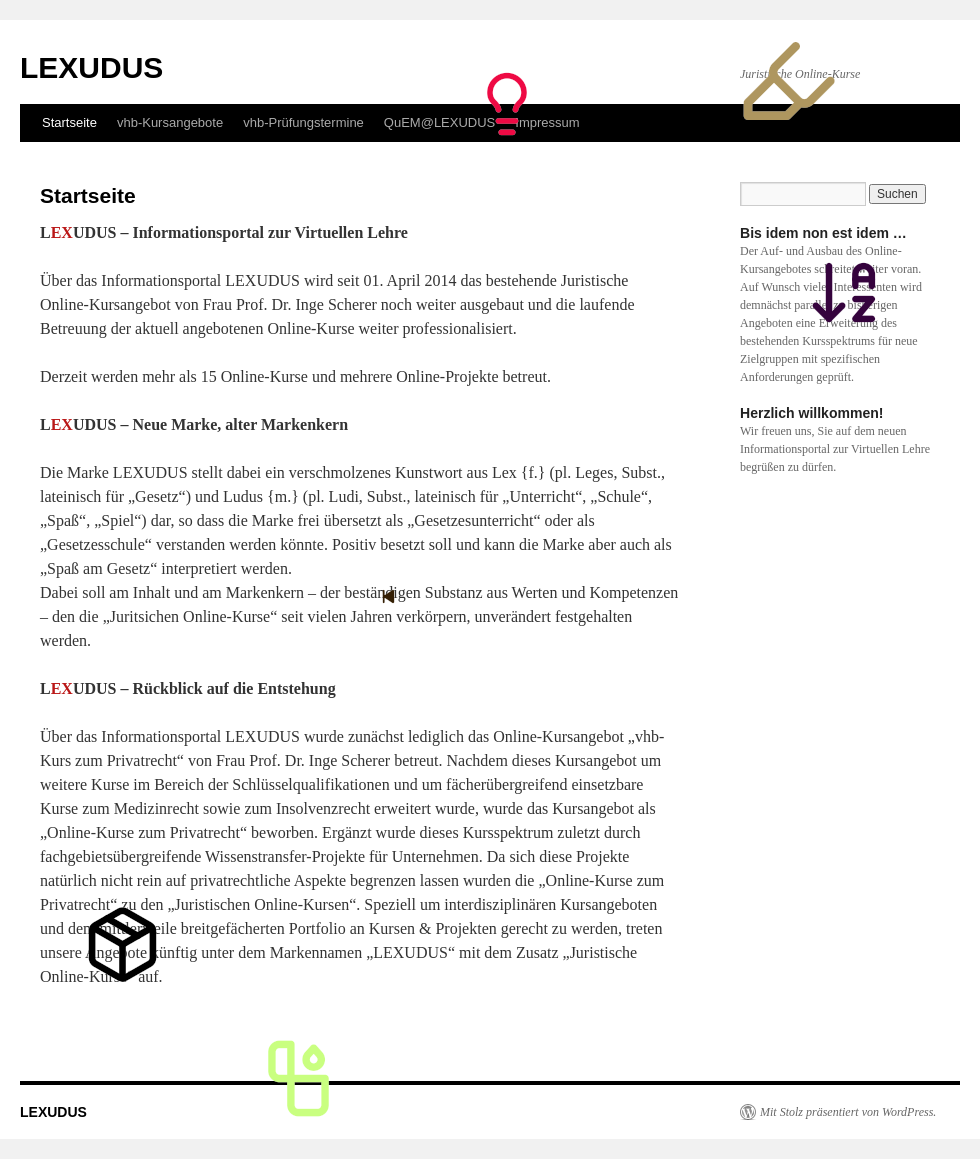 The width and height of the screenshot is (980, 1159). What do you see at coordinates (507, 104) in the screenshot?
I see `view tips or helpful suggestions` at bounding box center [507, 104].